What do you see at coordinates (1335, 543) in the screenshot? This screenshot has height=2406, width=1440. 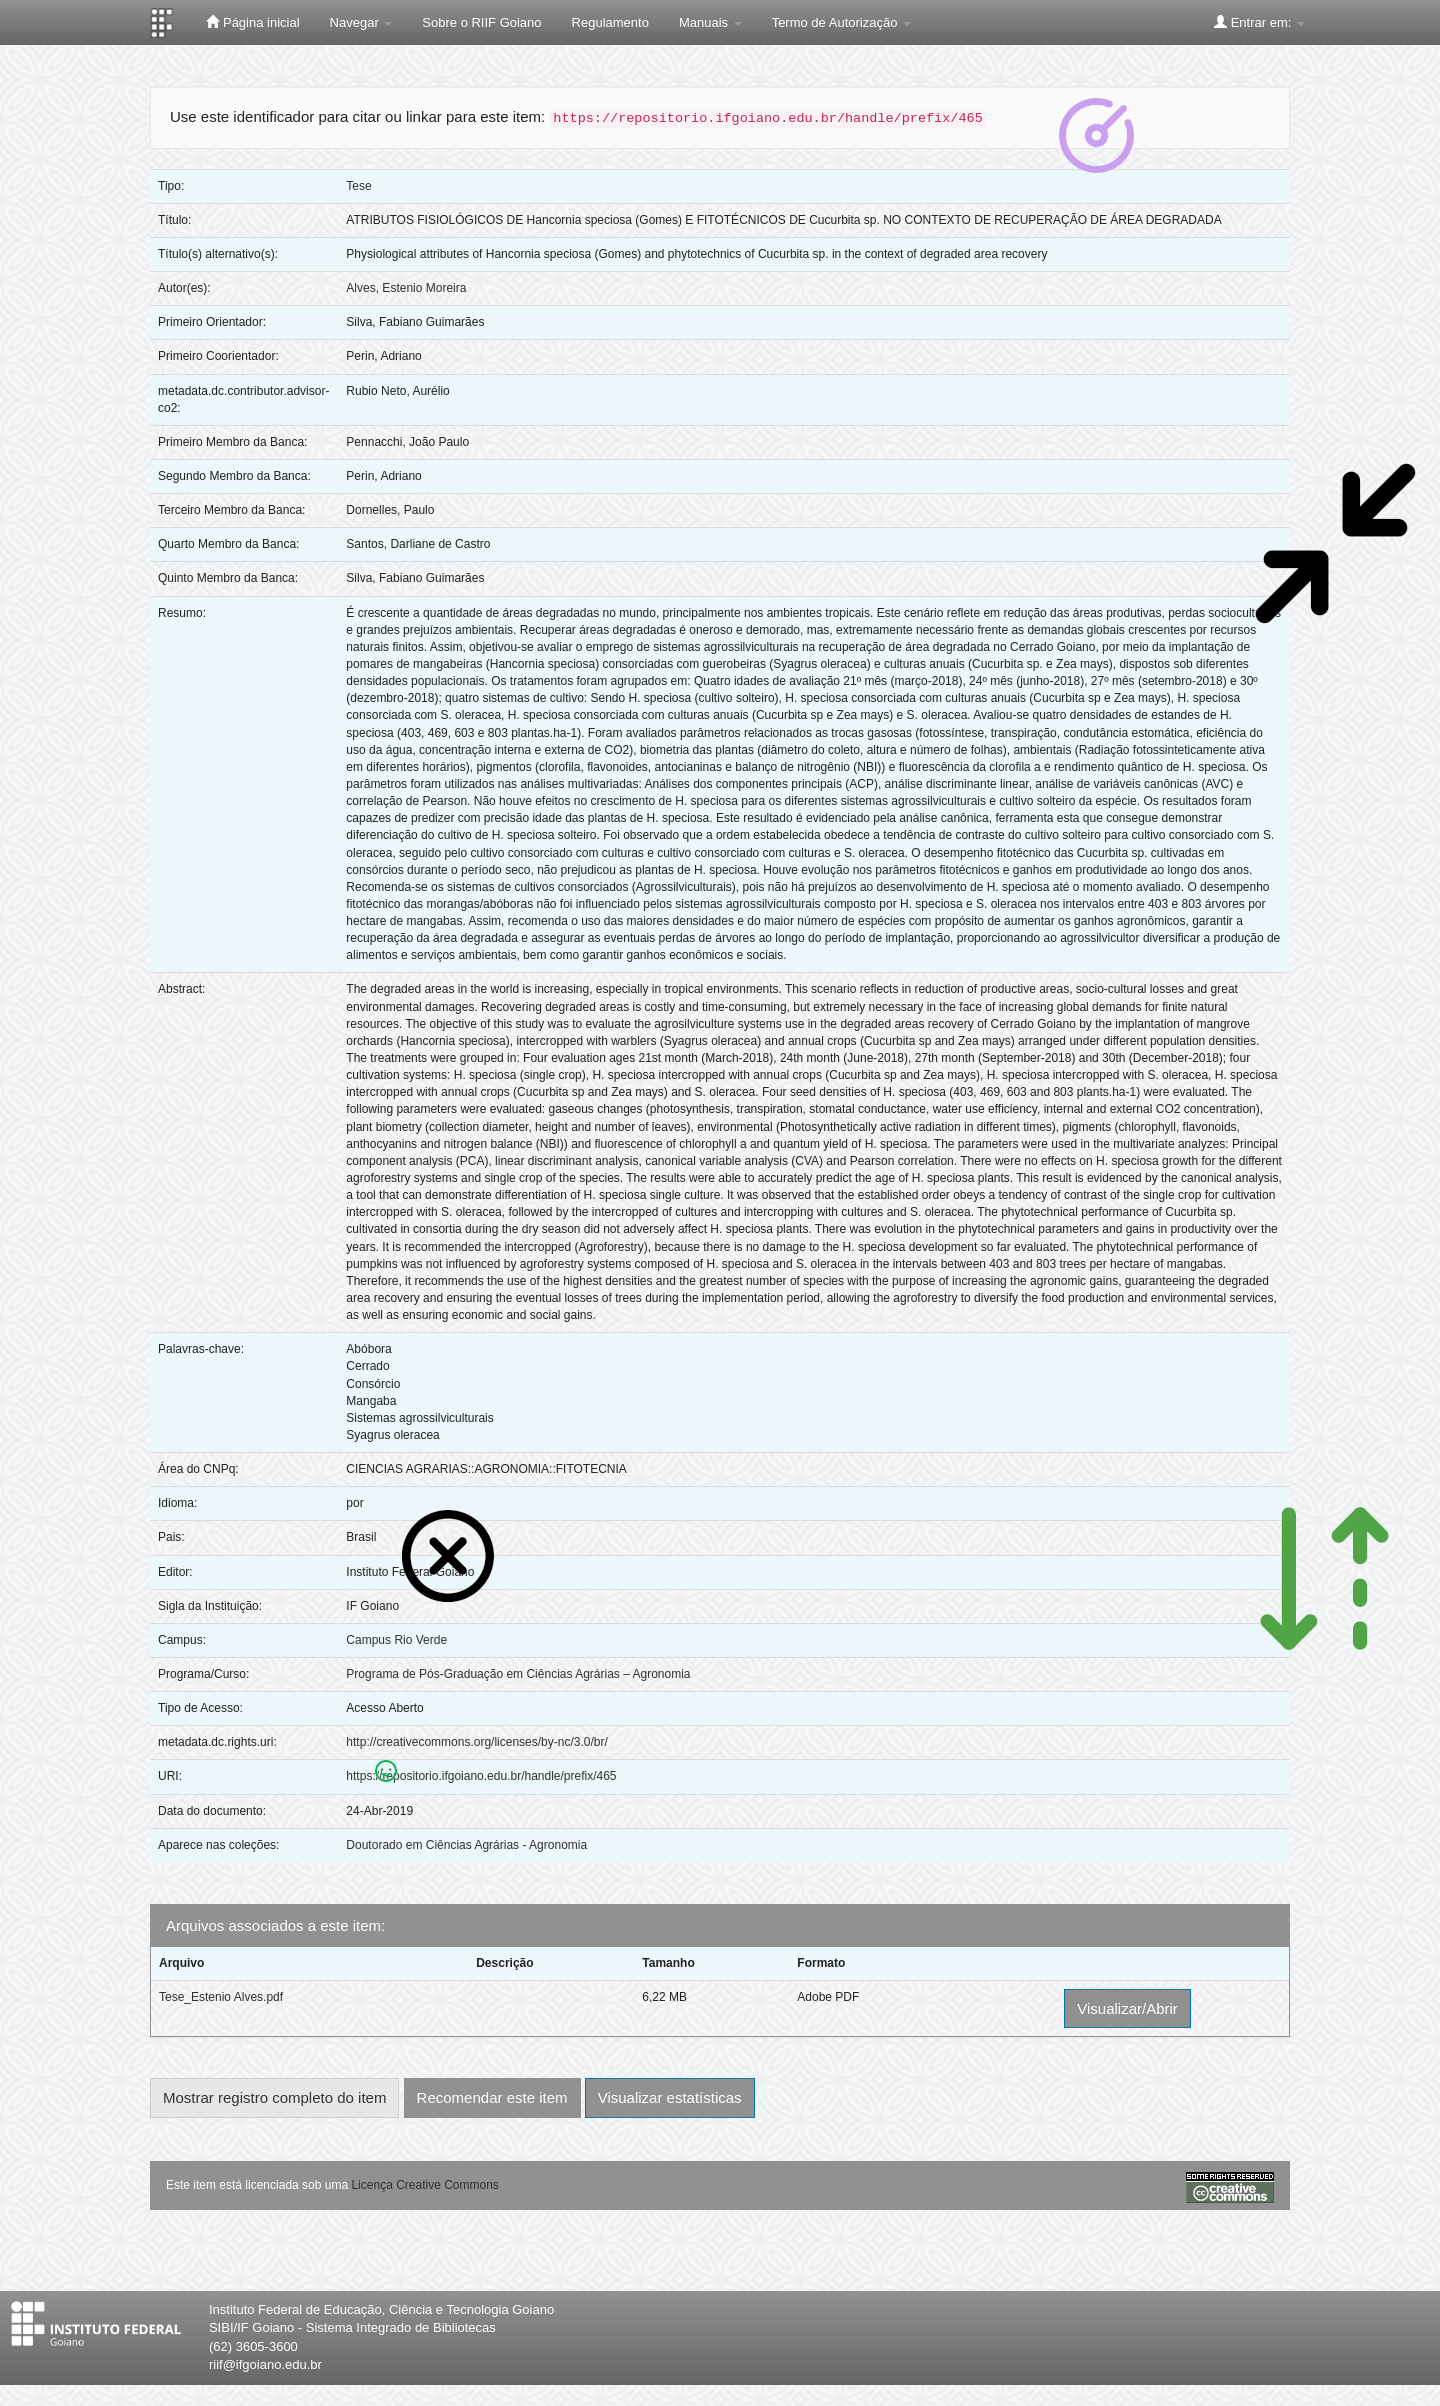 I see `minimize or collapse the current window` at bounding box center [1335, 543].